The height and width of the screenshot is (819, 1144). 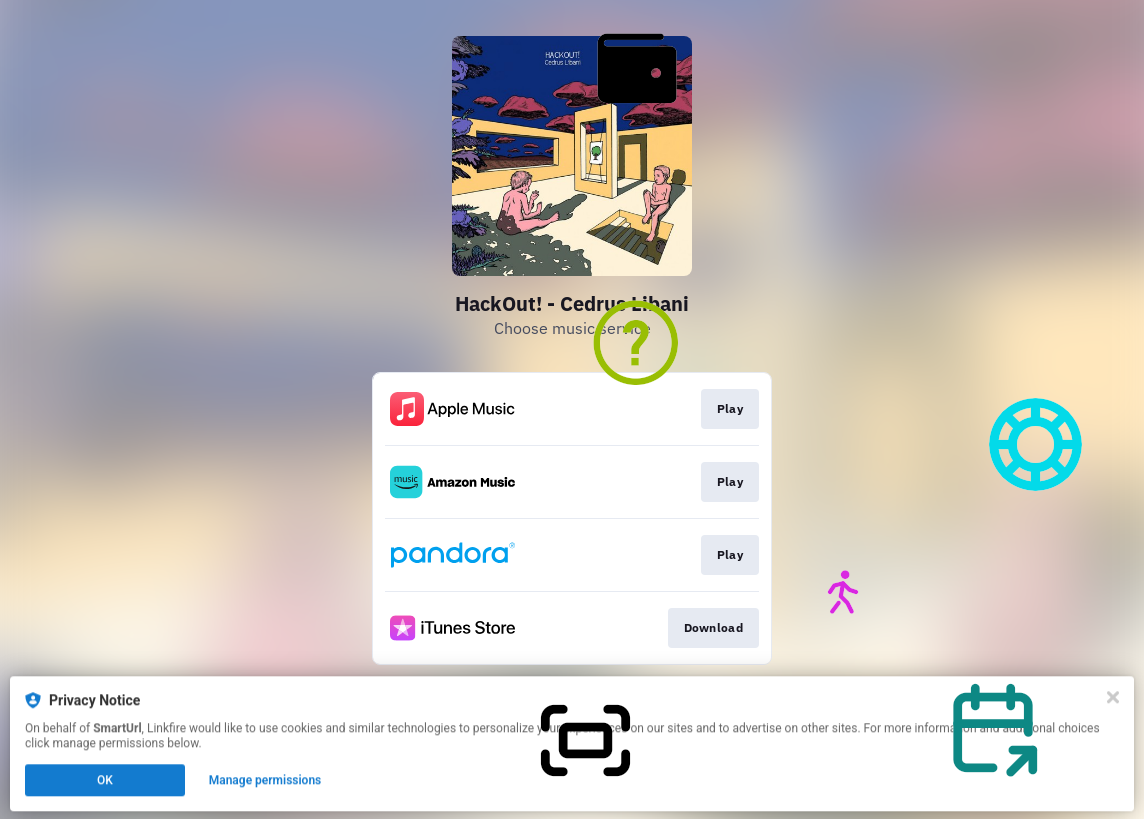 What do you see at coordinates (843, 592) in the screenshot?
I see `select walking as your navigation mode` at bounding box center [843, 592].